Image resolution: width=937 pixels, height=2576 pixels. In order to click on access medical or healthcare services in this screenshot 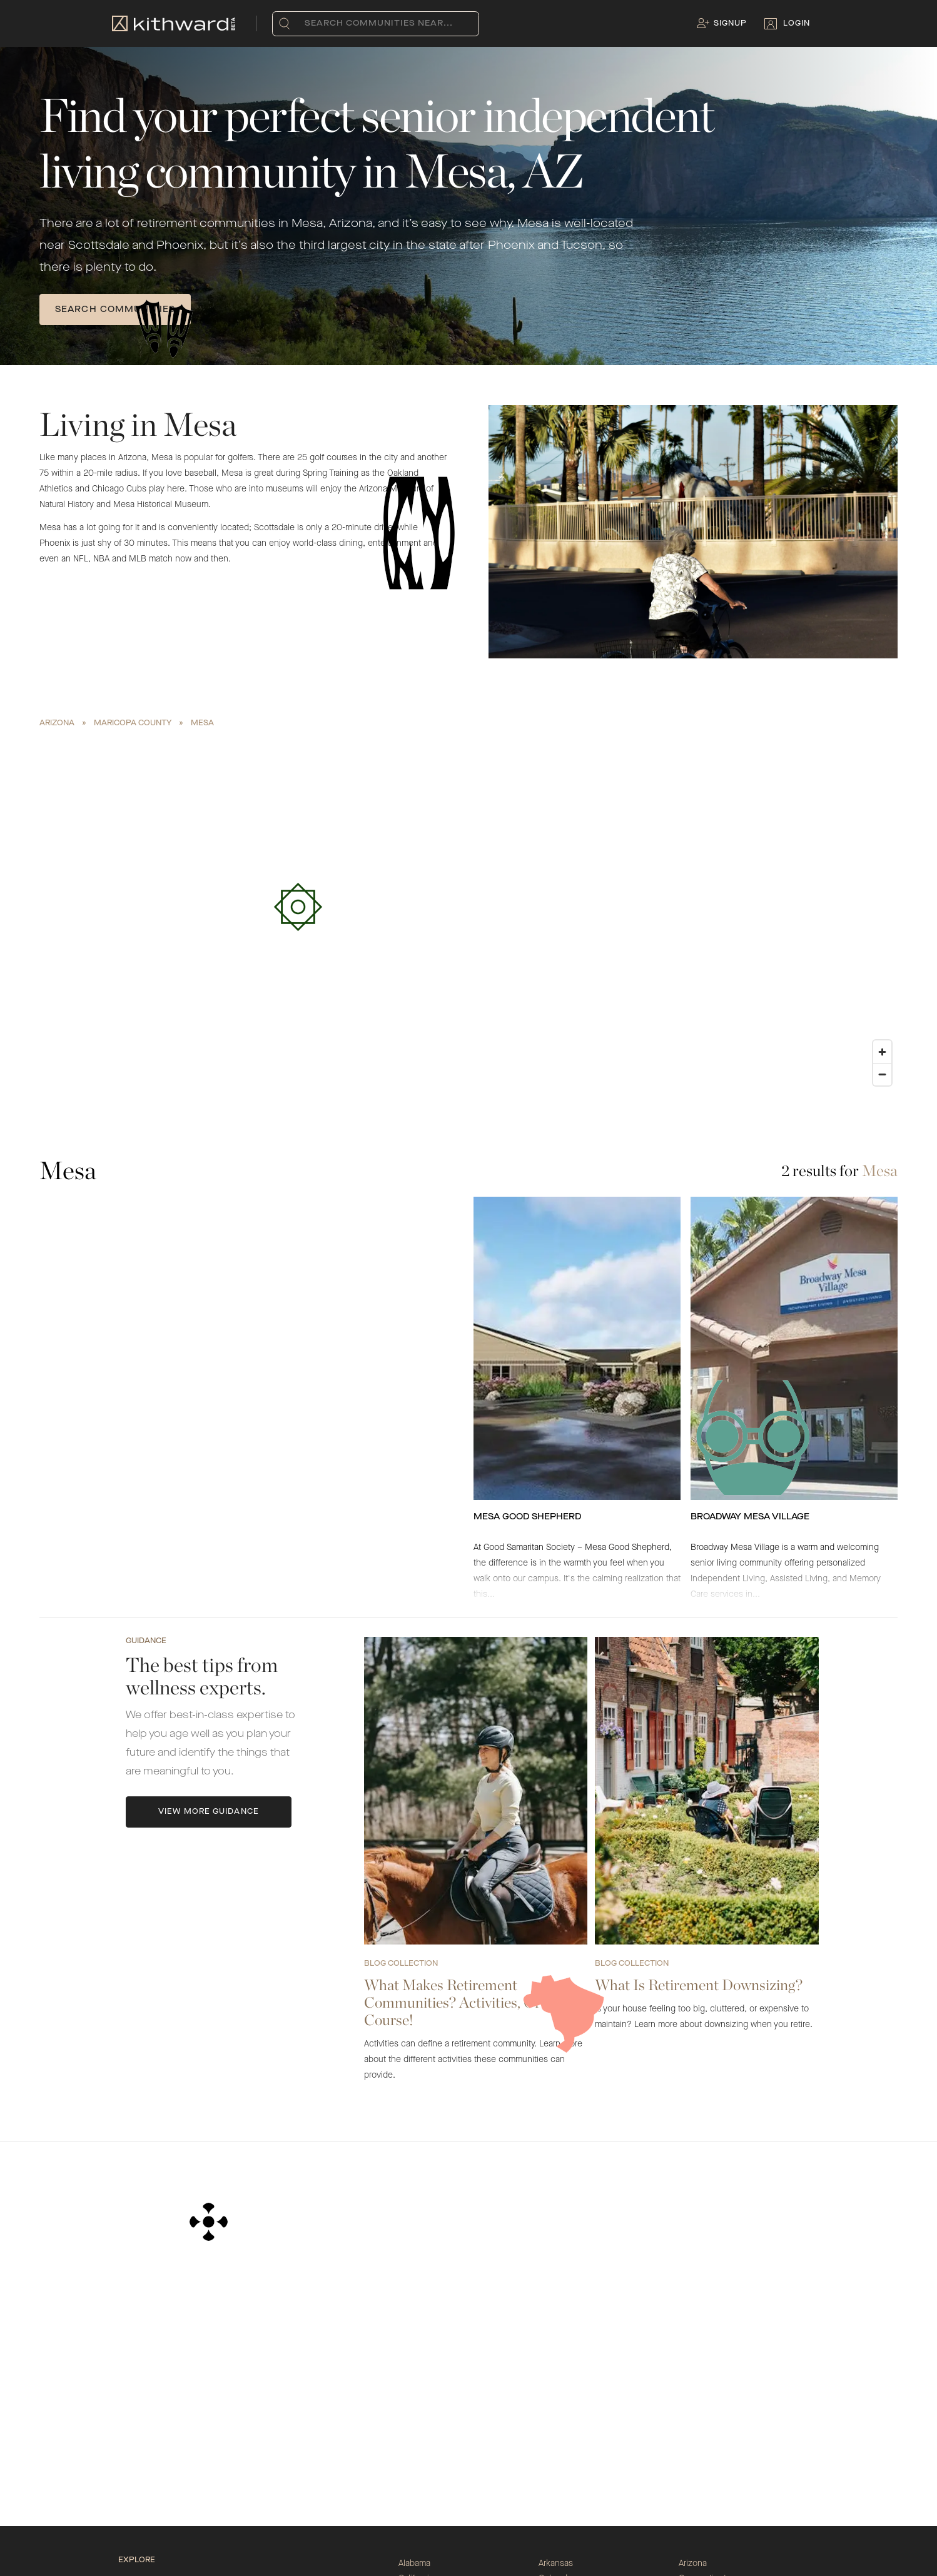, I will do `click(753, 1438)`.